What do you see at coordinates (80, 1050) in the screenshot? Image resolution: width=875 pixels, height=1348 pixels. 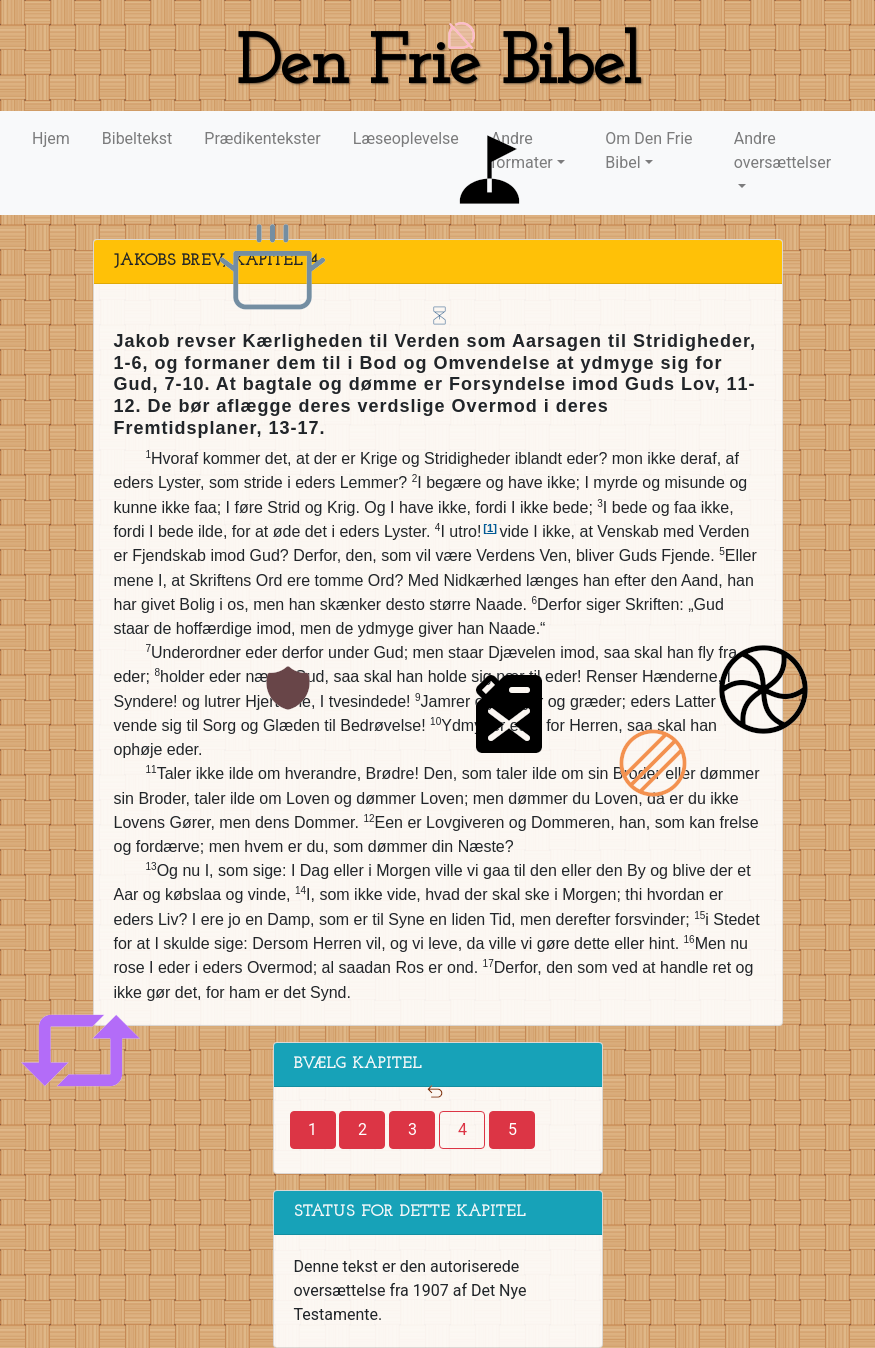 I see `repost or share this content` at bounding box center [80, 1050].